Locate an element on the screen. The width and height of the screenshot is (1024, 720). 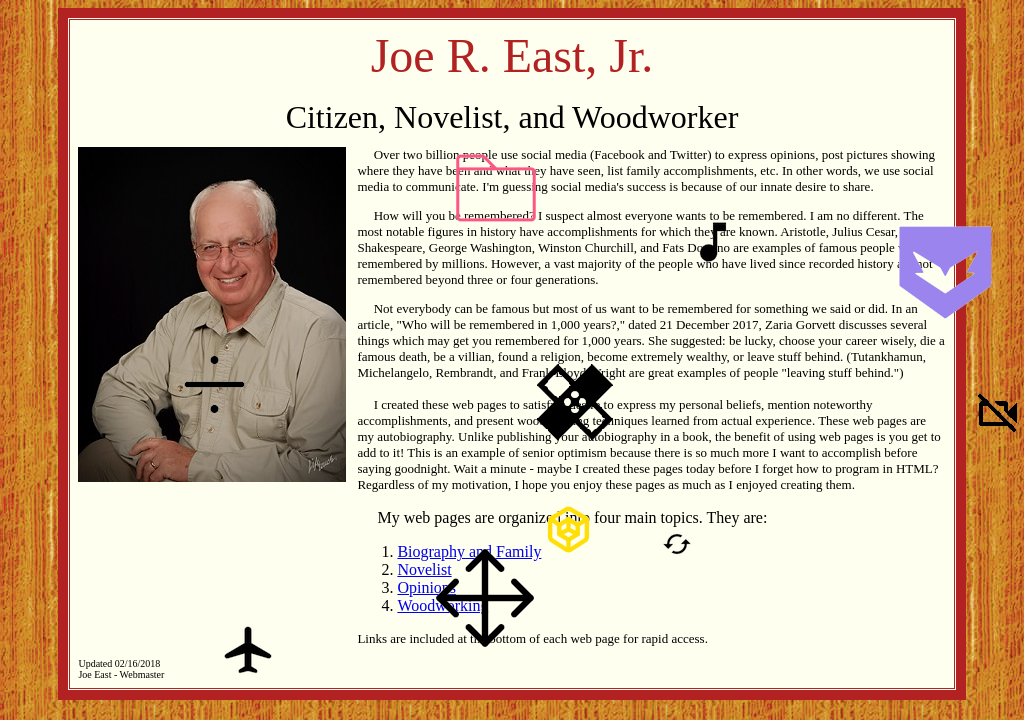
apply healing or repair tool is located at coordinates (575, 402).